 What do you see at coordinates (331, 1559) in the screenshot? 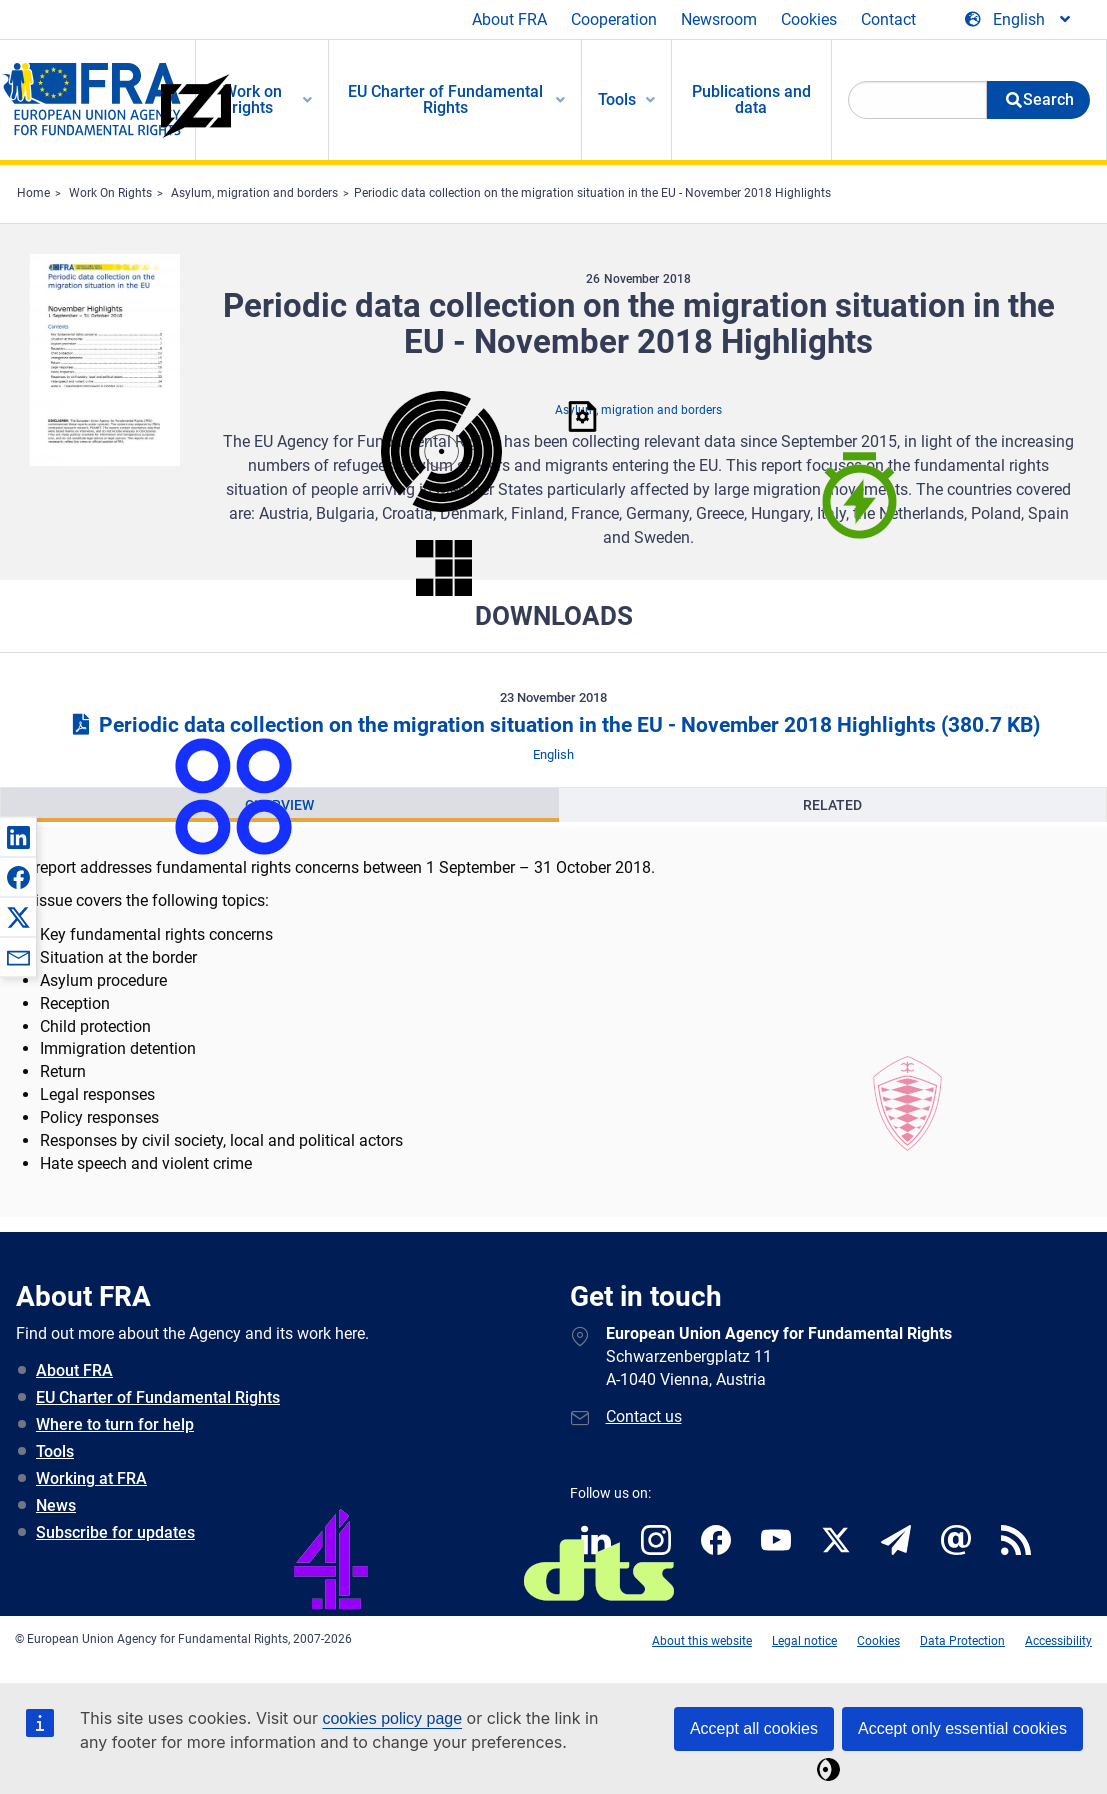
I see `Channel 4 logo` at bounding box center [331, 1559].